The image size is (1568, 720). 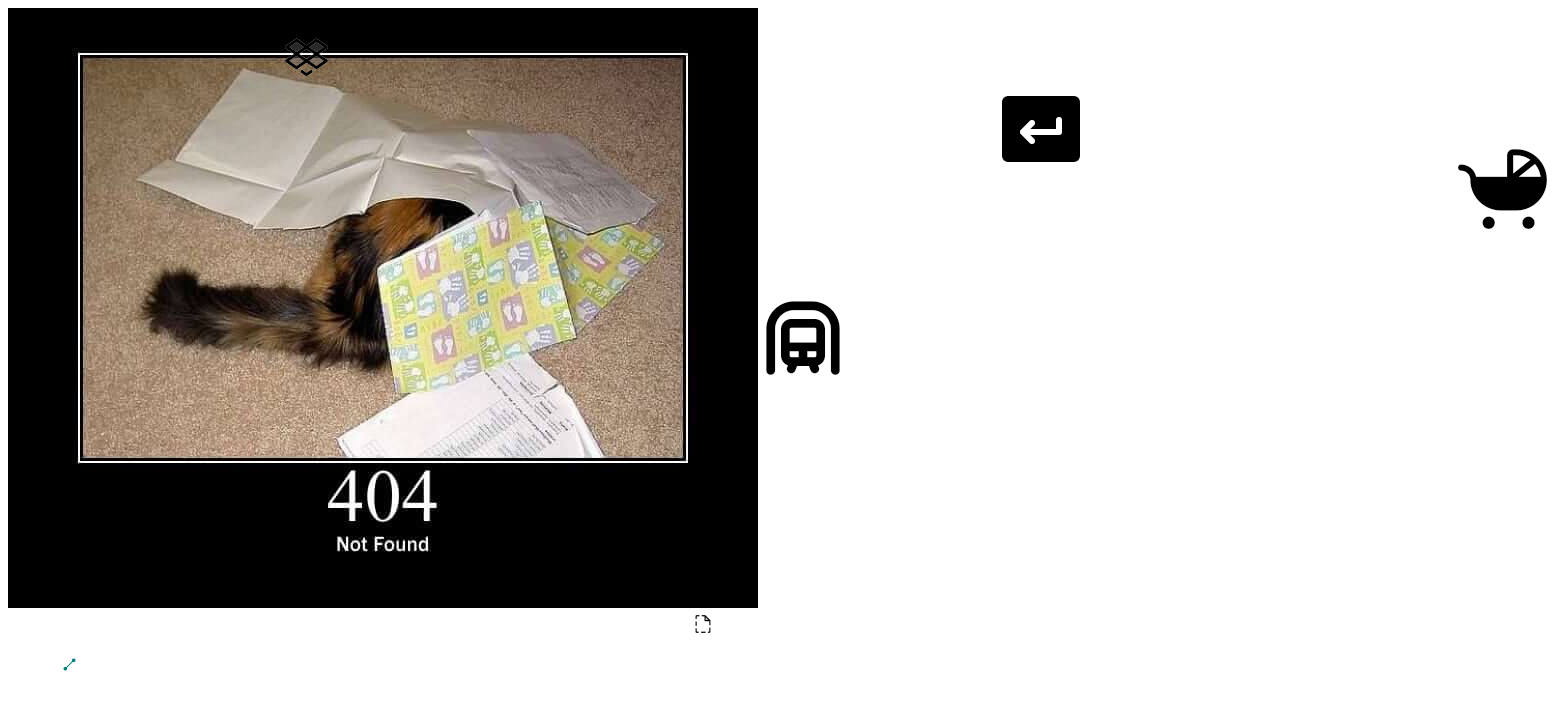 I want to click on draw a line between two points, so click(x=69, y=664).